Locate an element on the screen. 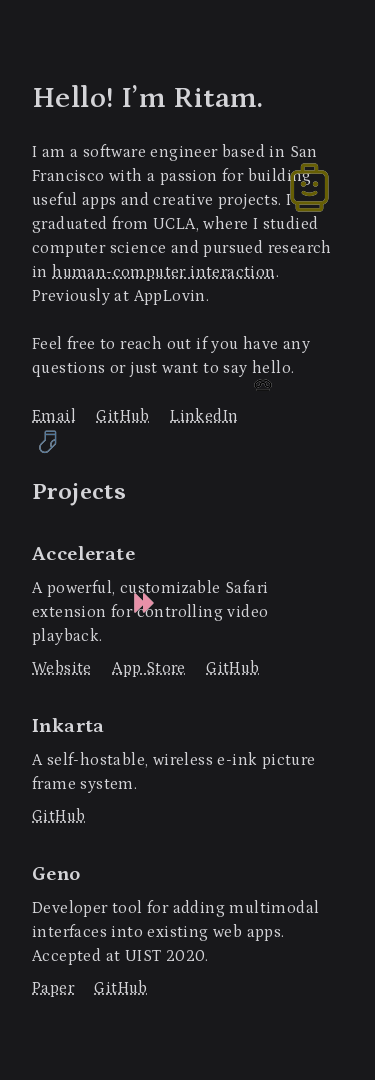  access lego or building block features is located at coordinates (309, 187).